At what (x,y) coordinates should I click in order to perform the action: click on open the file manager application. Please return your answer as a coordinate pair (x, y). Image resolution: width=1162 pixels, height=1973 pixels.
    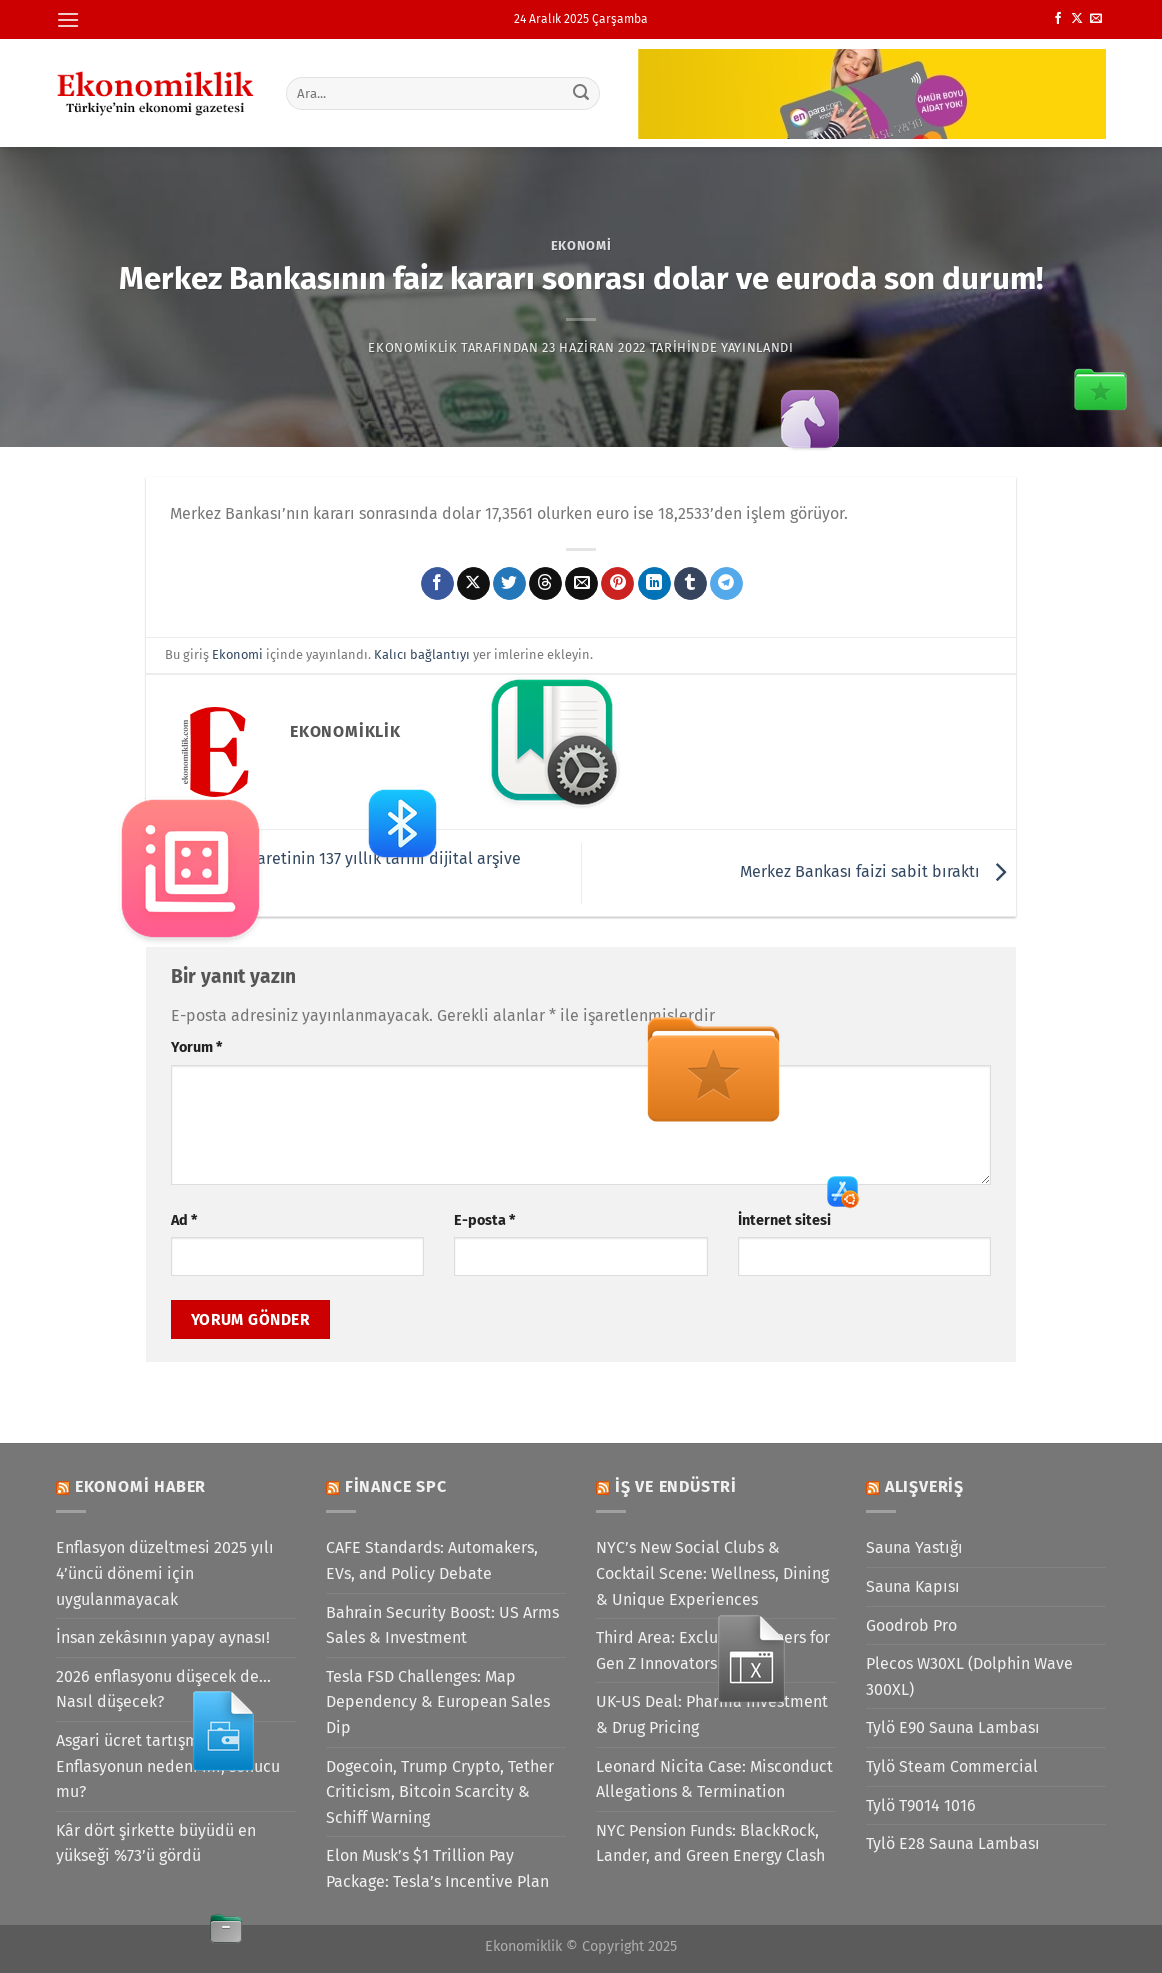
    Looking at the image, I should click on (226, 1928).